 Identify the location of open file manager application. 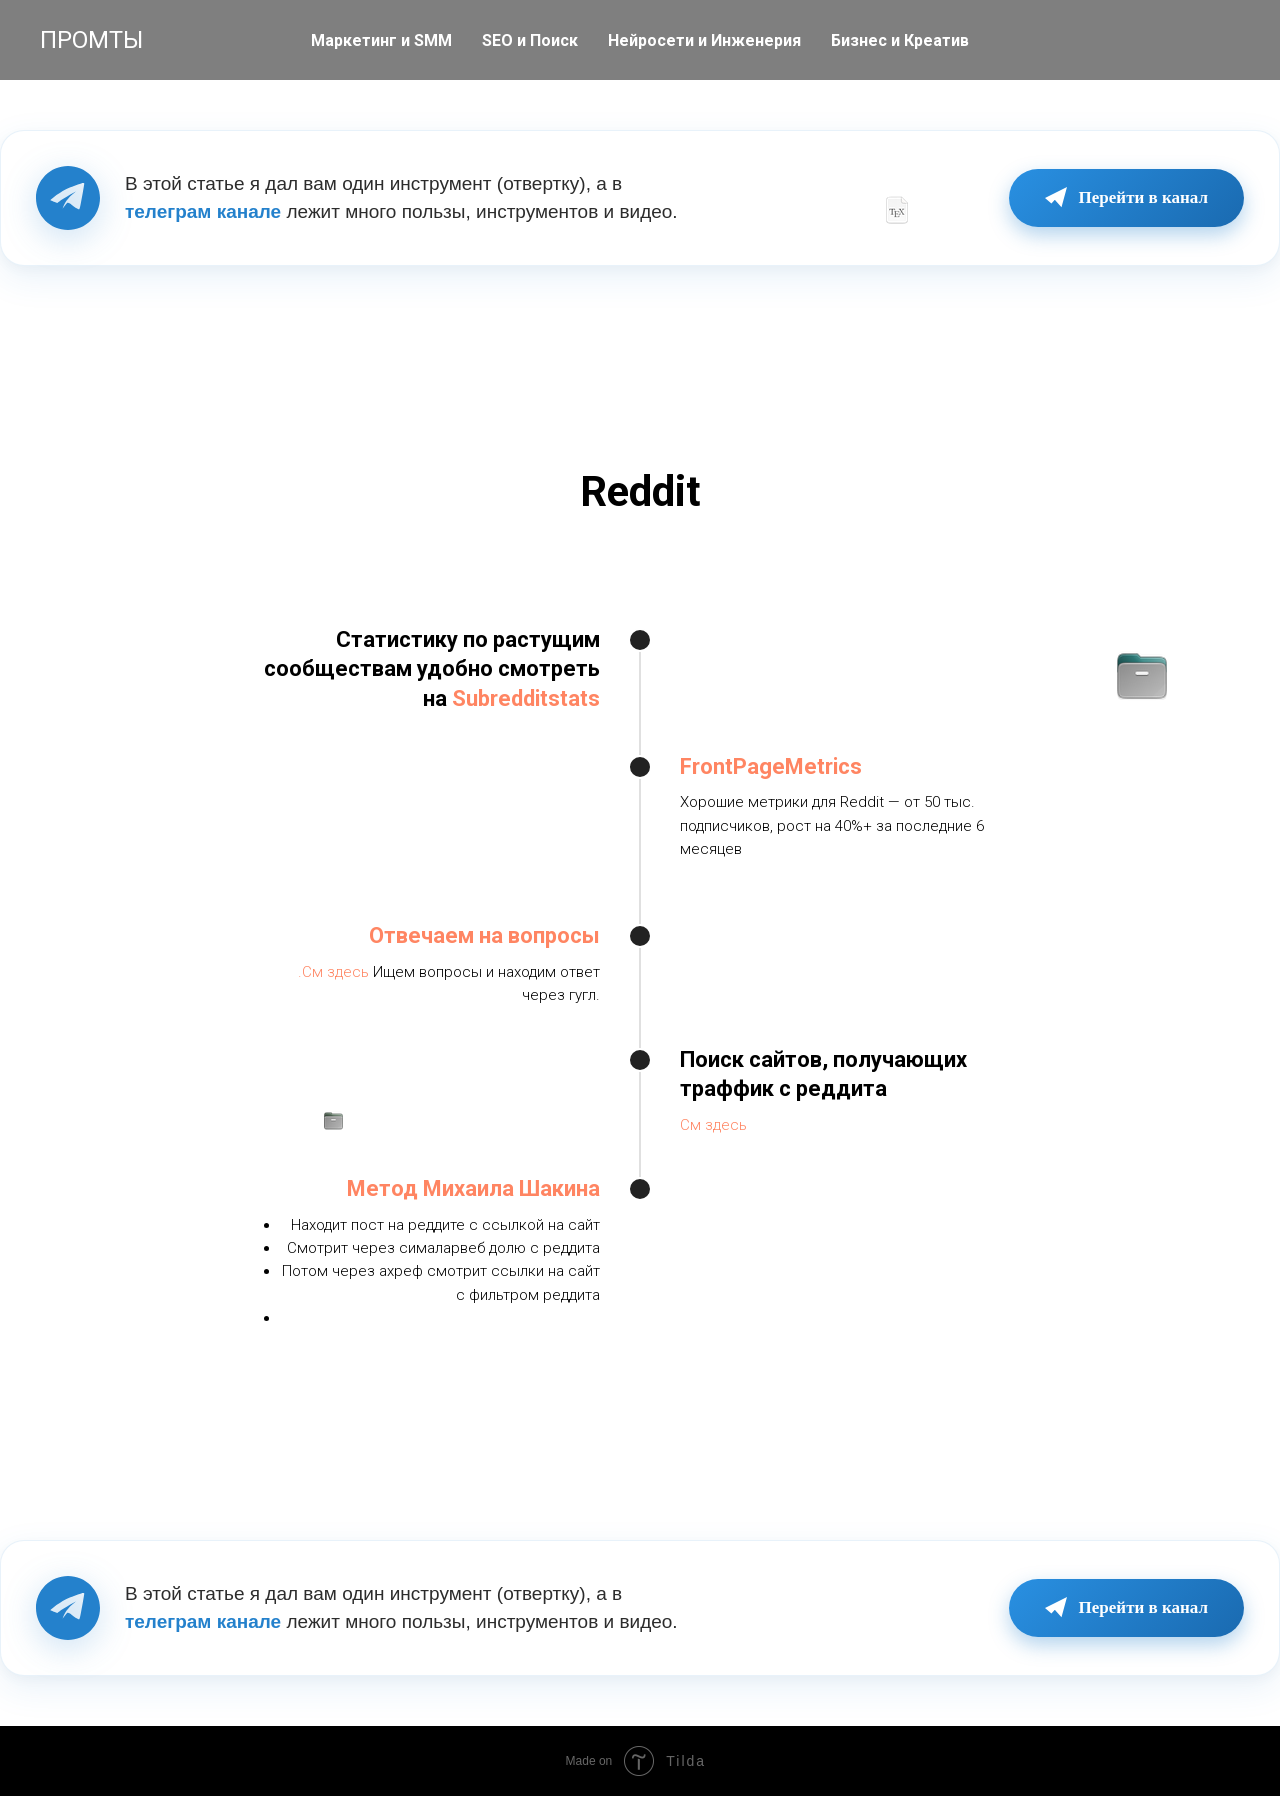
(333, 1120).